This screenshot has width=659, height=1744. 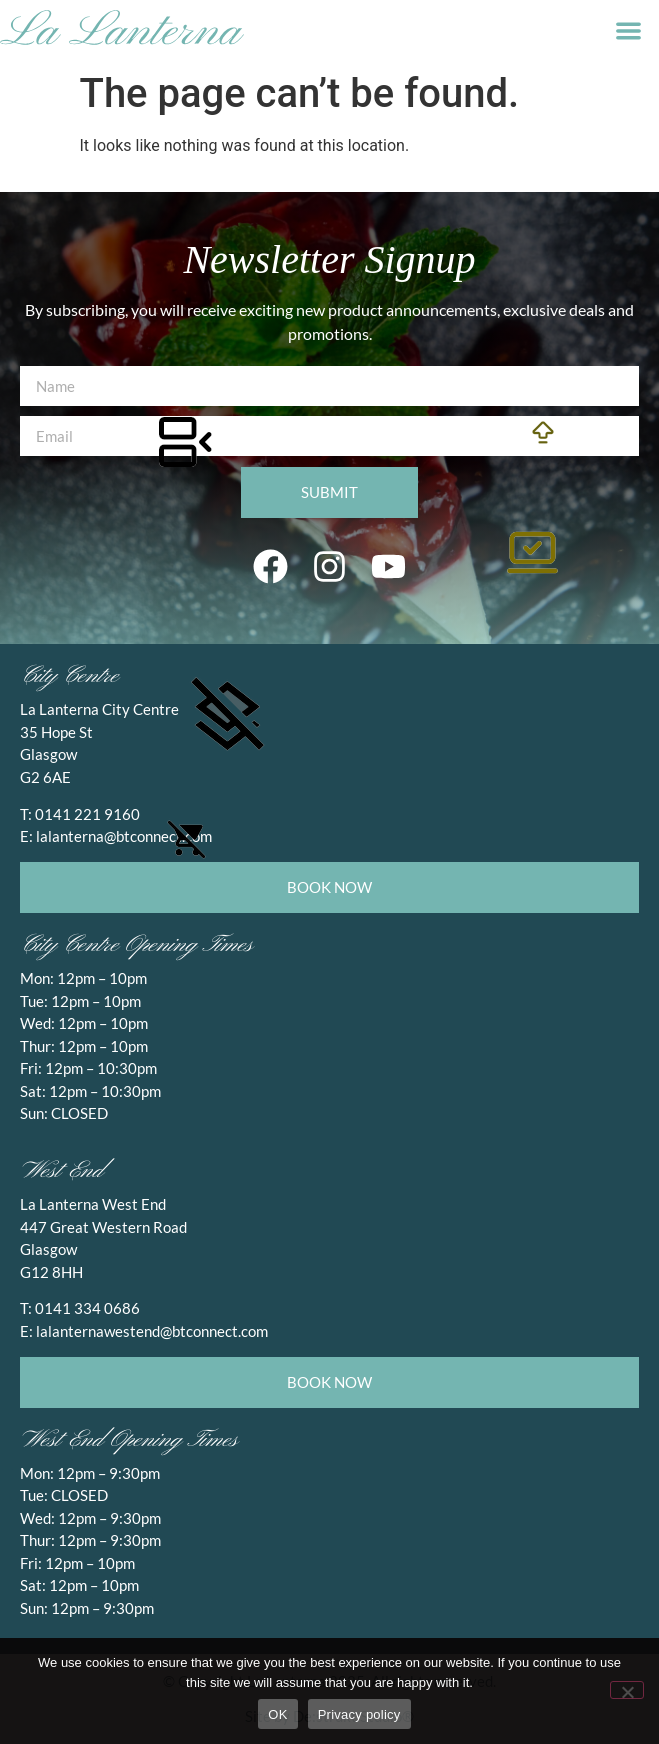 What do you see at coordinates (532, 552) in the screenshot?
I see `device verification complete` at bounding box center [532, 552].